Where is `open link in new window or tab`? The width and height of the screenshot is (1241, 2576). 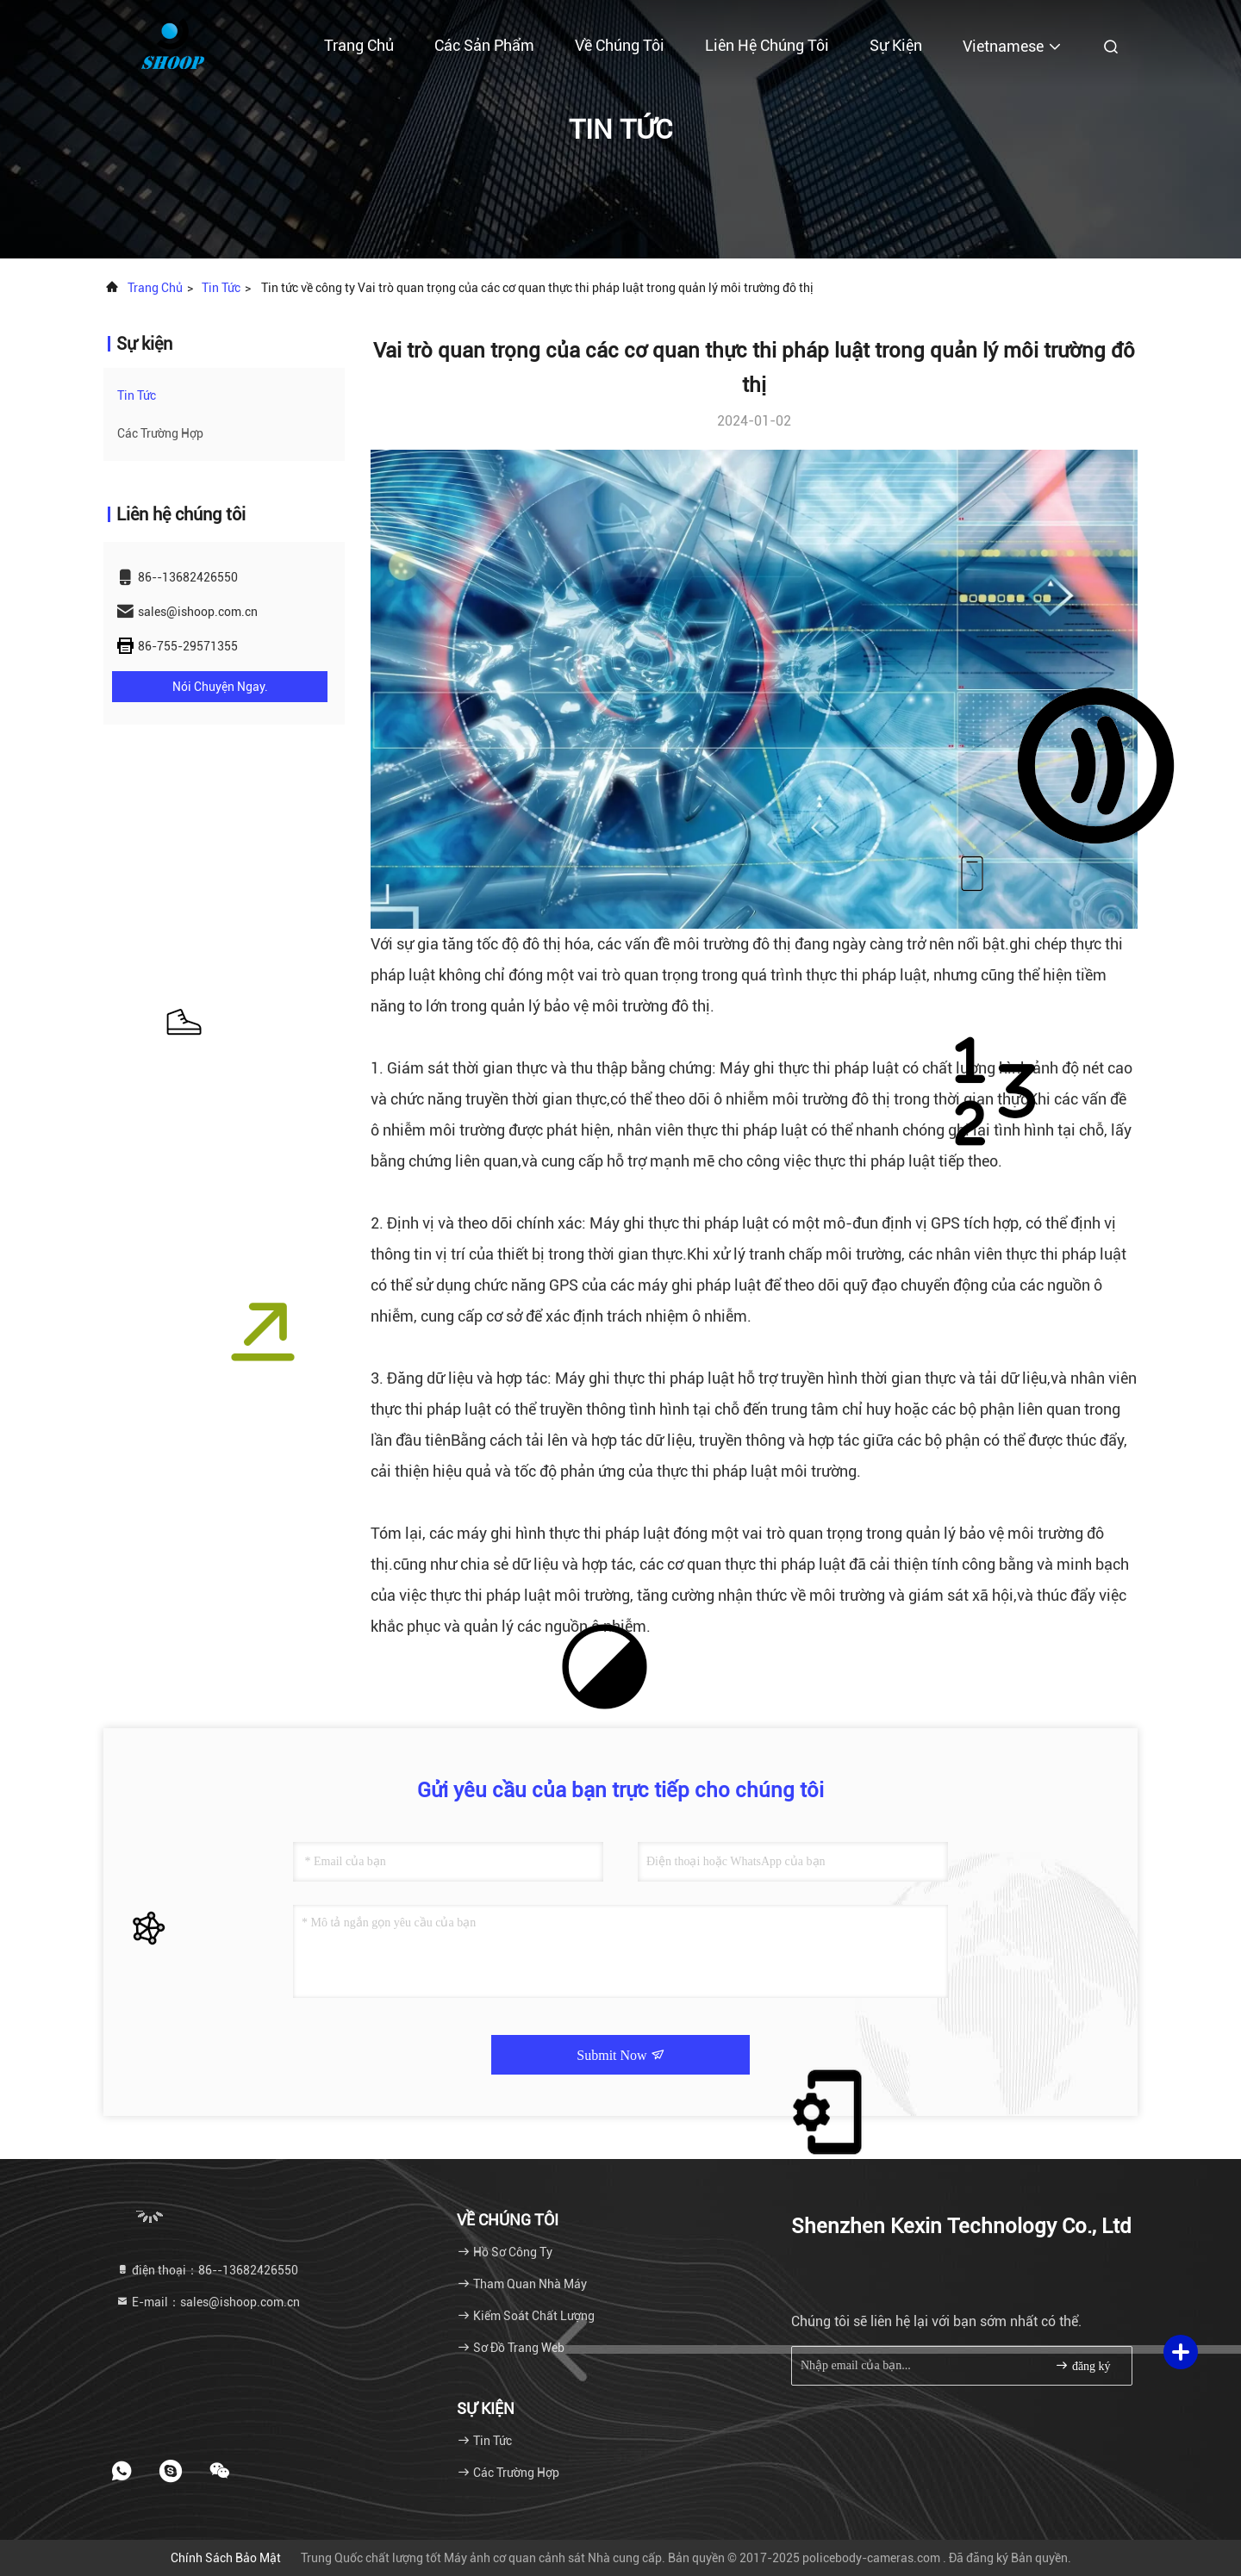
open link in new window or tab is located at coordinates (263, 1329).